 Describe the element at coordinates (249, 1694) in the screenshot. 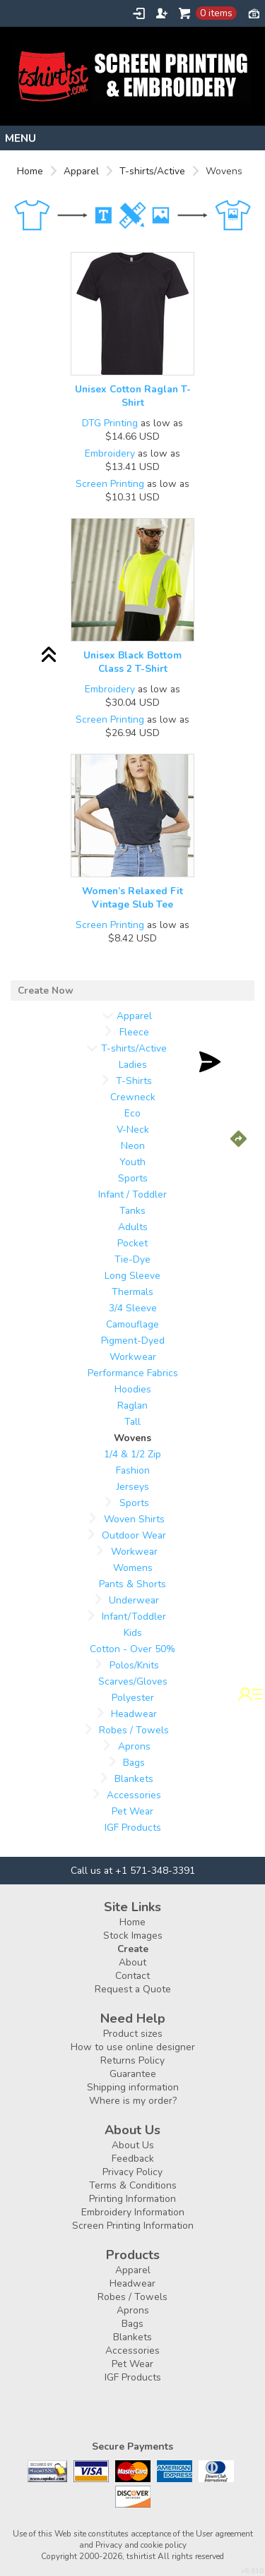

I see `view user directory or contact list` at that location.